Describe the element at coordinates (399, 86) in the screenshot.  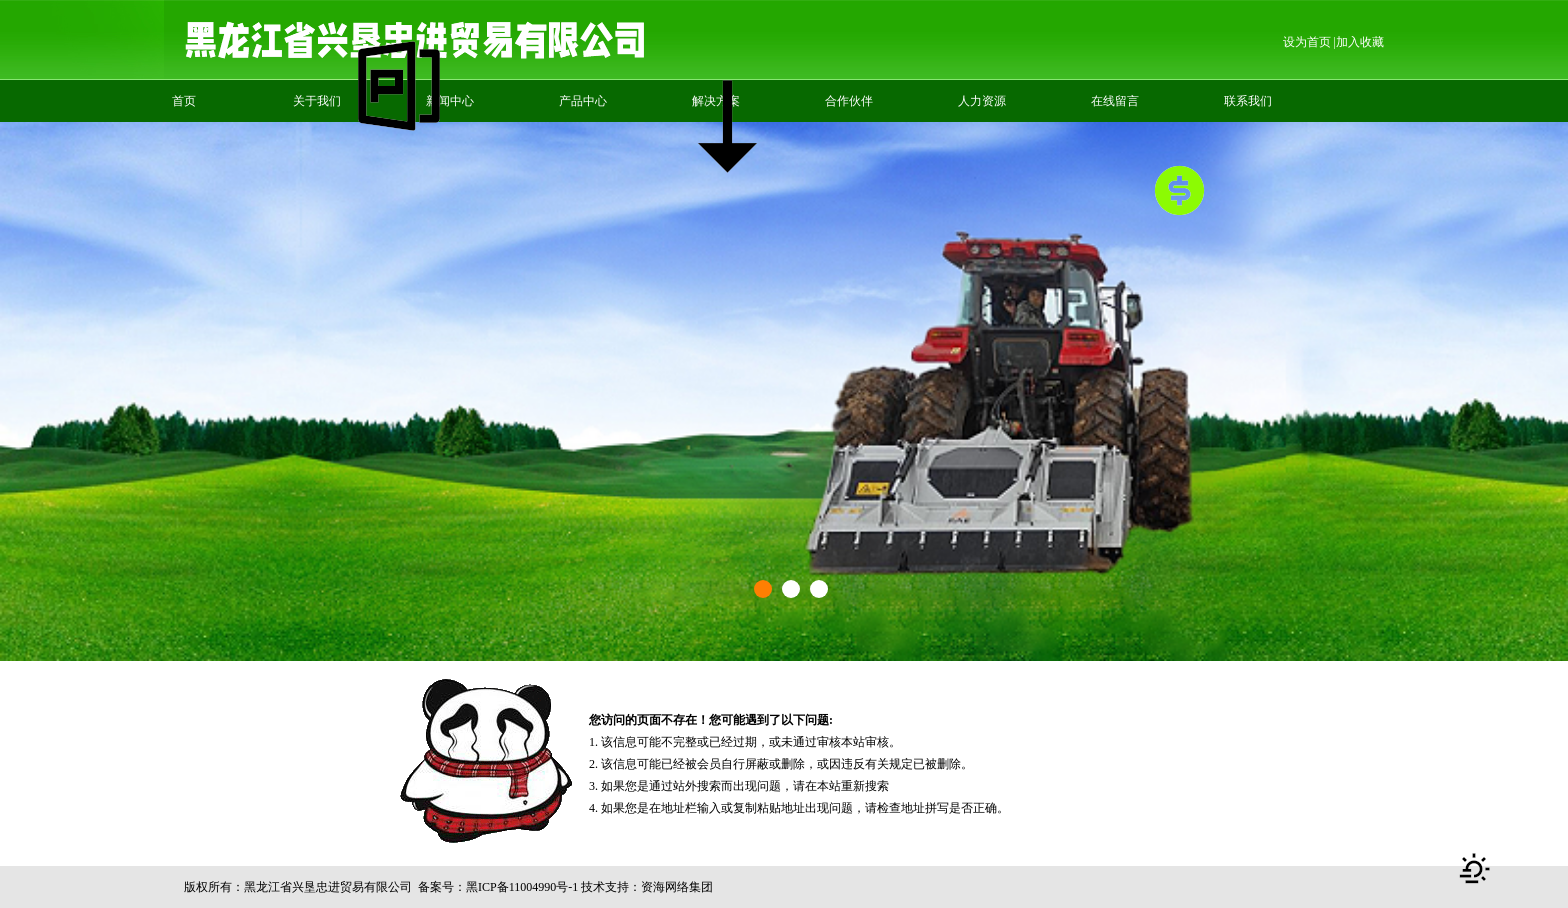
I see `open a PowerPoint presentation file` at that location.